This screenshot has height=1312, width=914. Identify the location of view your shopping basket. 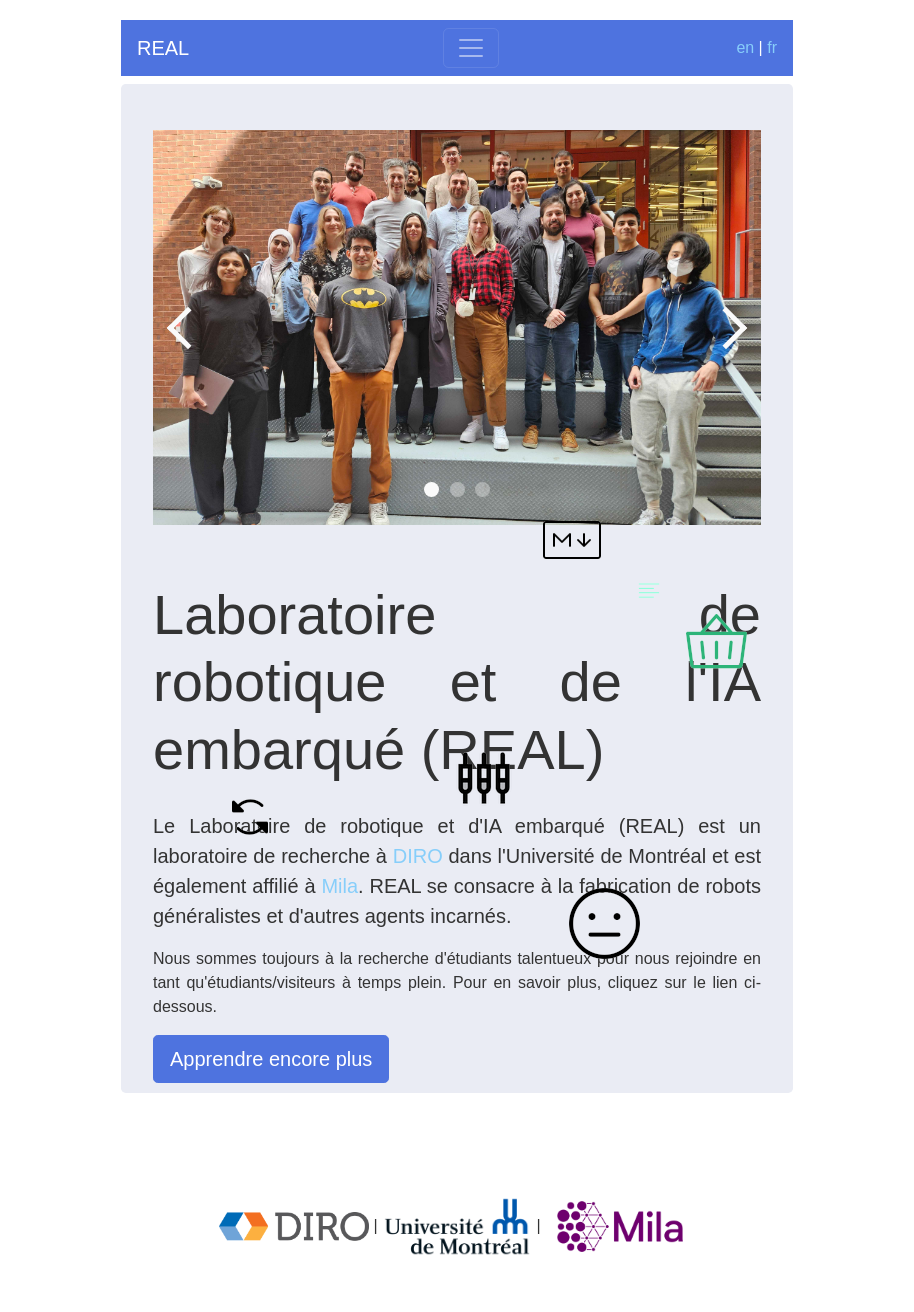
(716, 644).